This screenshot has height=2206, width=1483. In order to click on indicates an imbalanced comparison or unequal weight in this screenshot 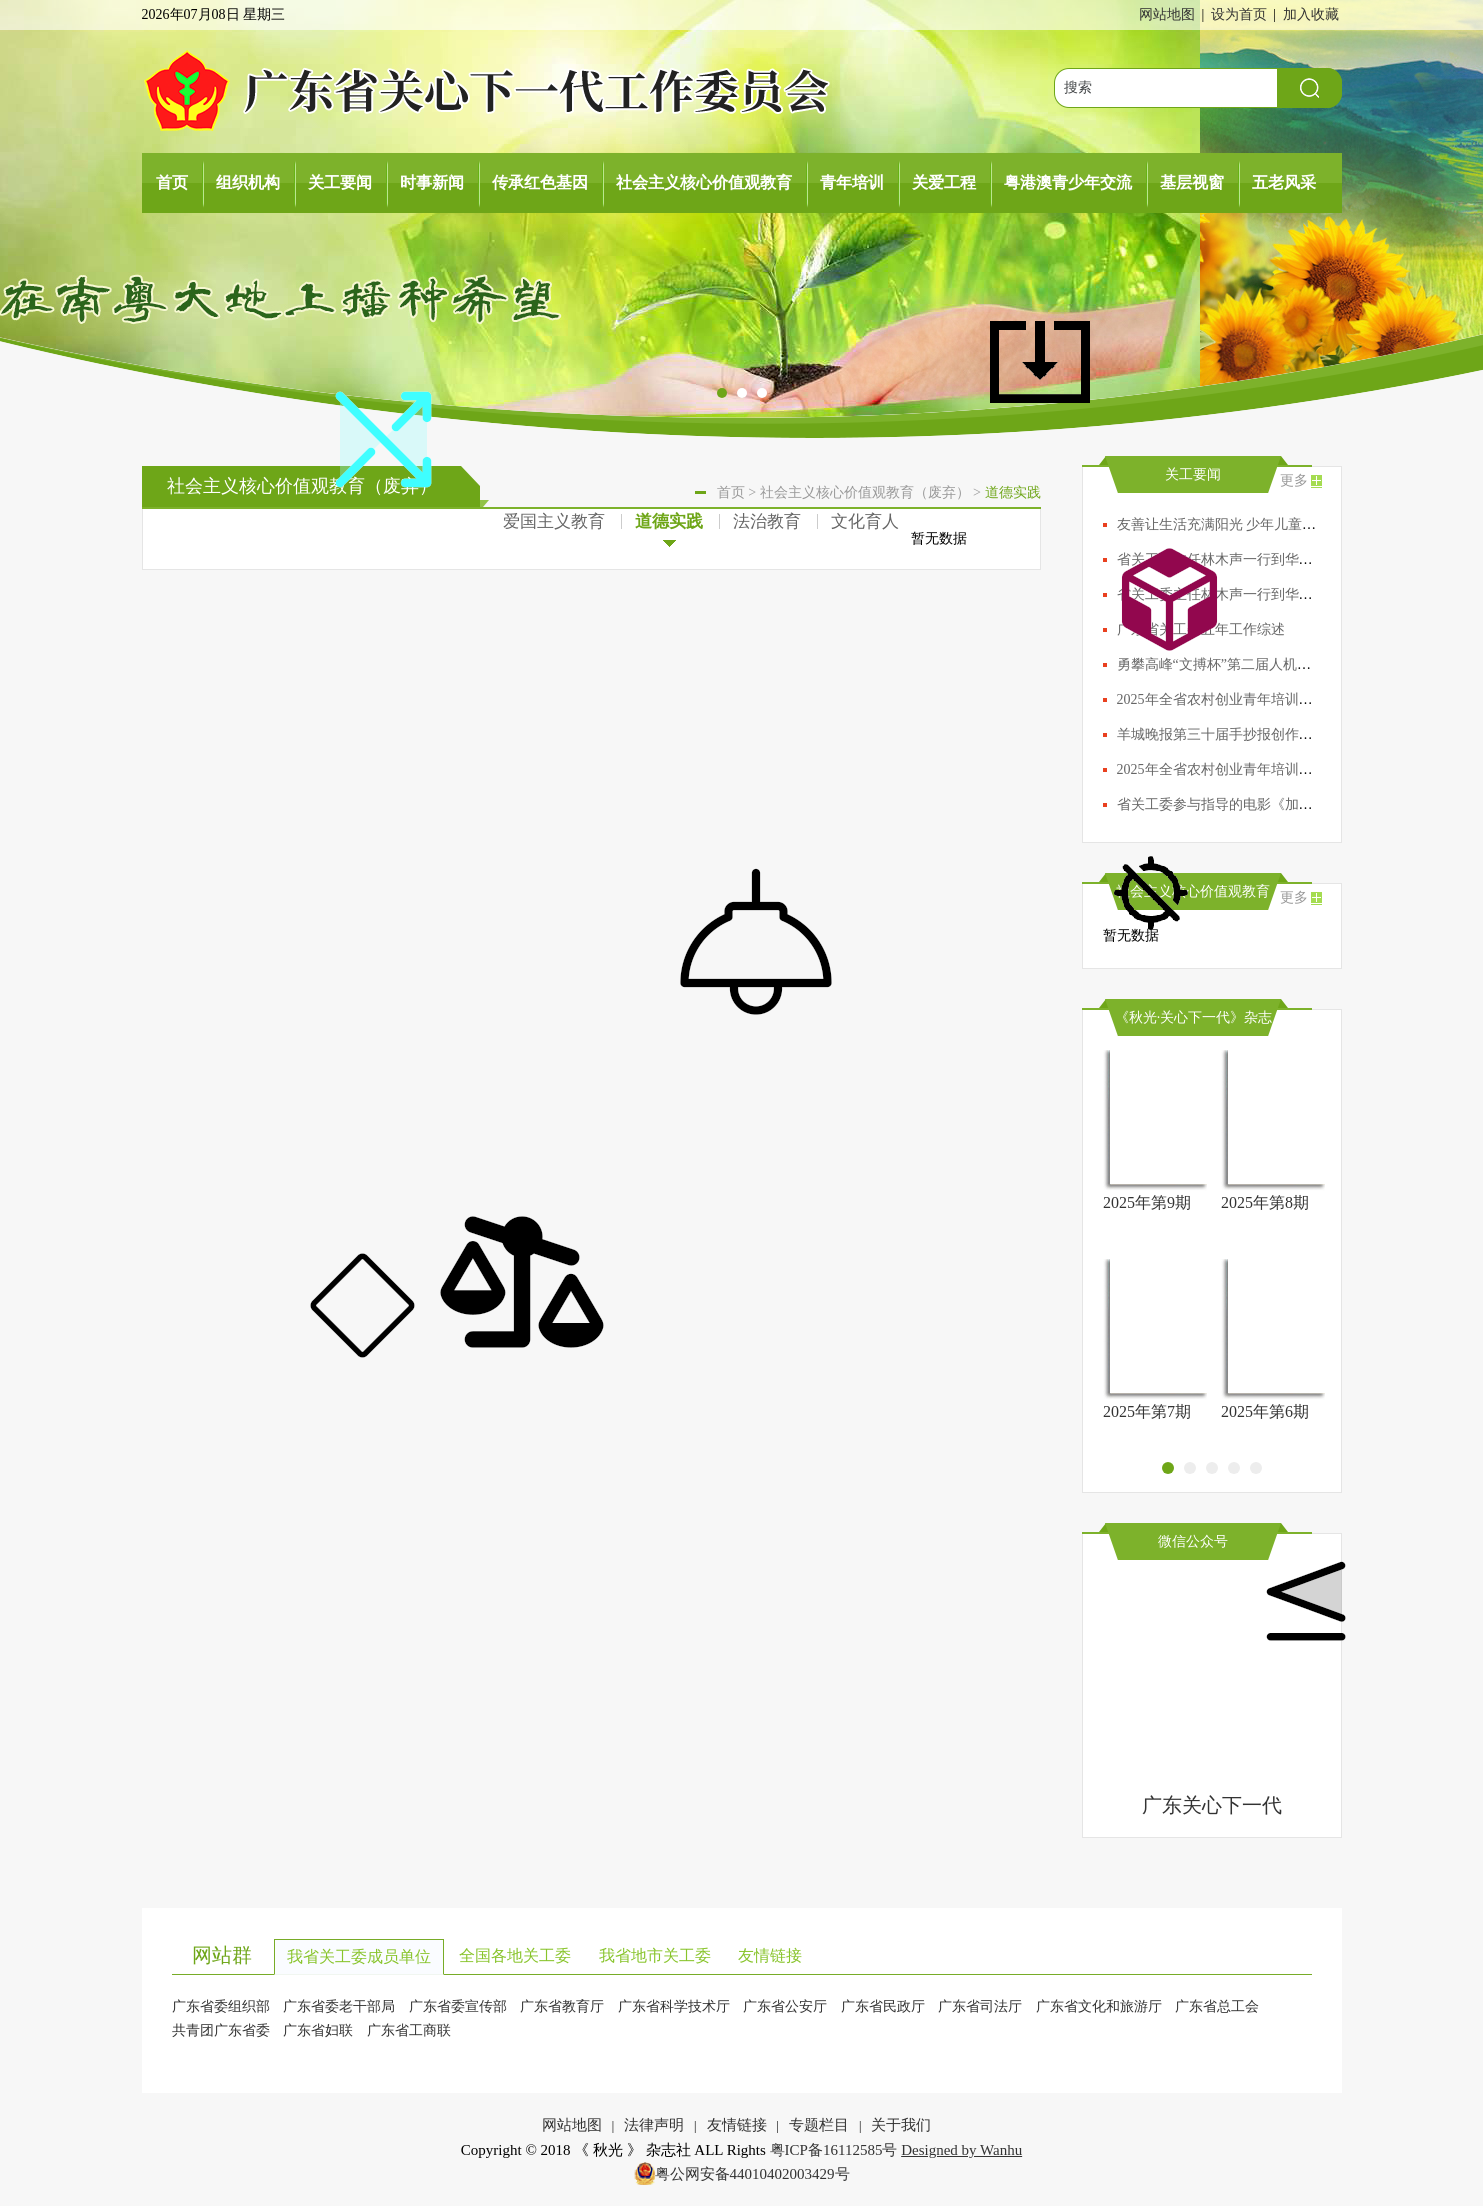, I will do `click(522, 1282)`.